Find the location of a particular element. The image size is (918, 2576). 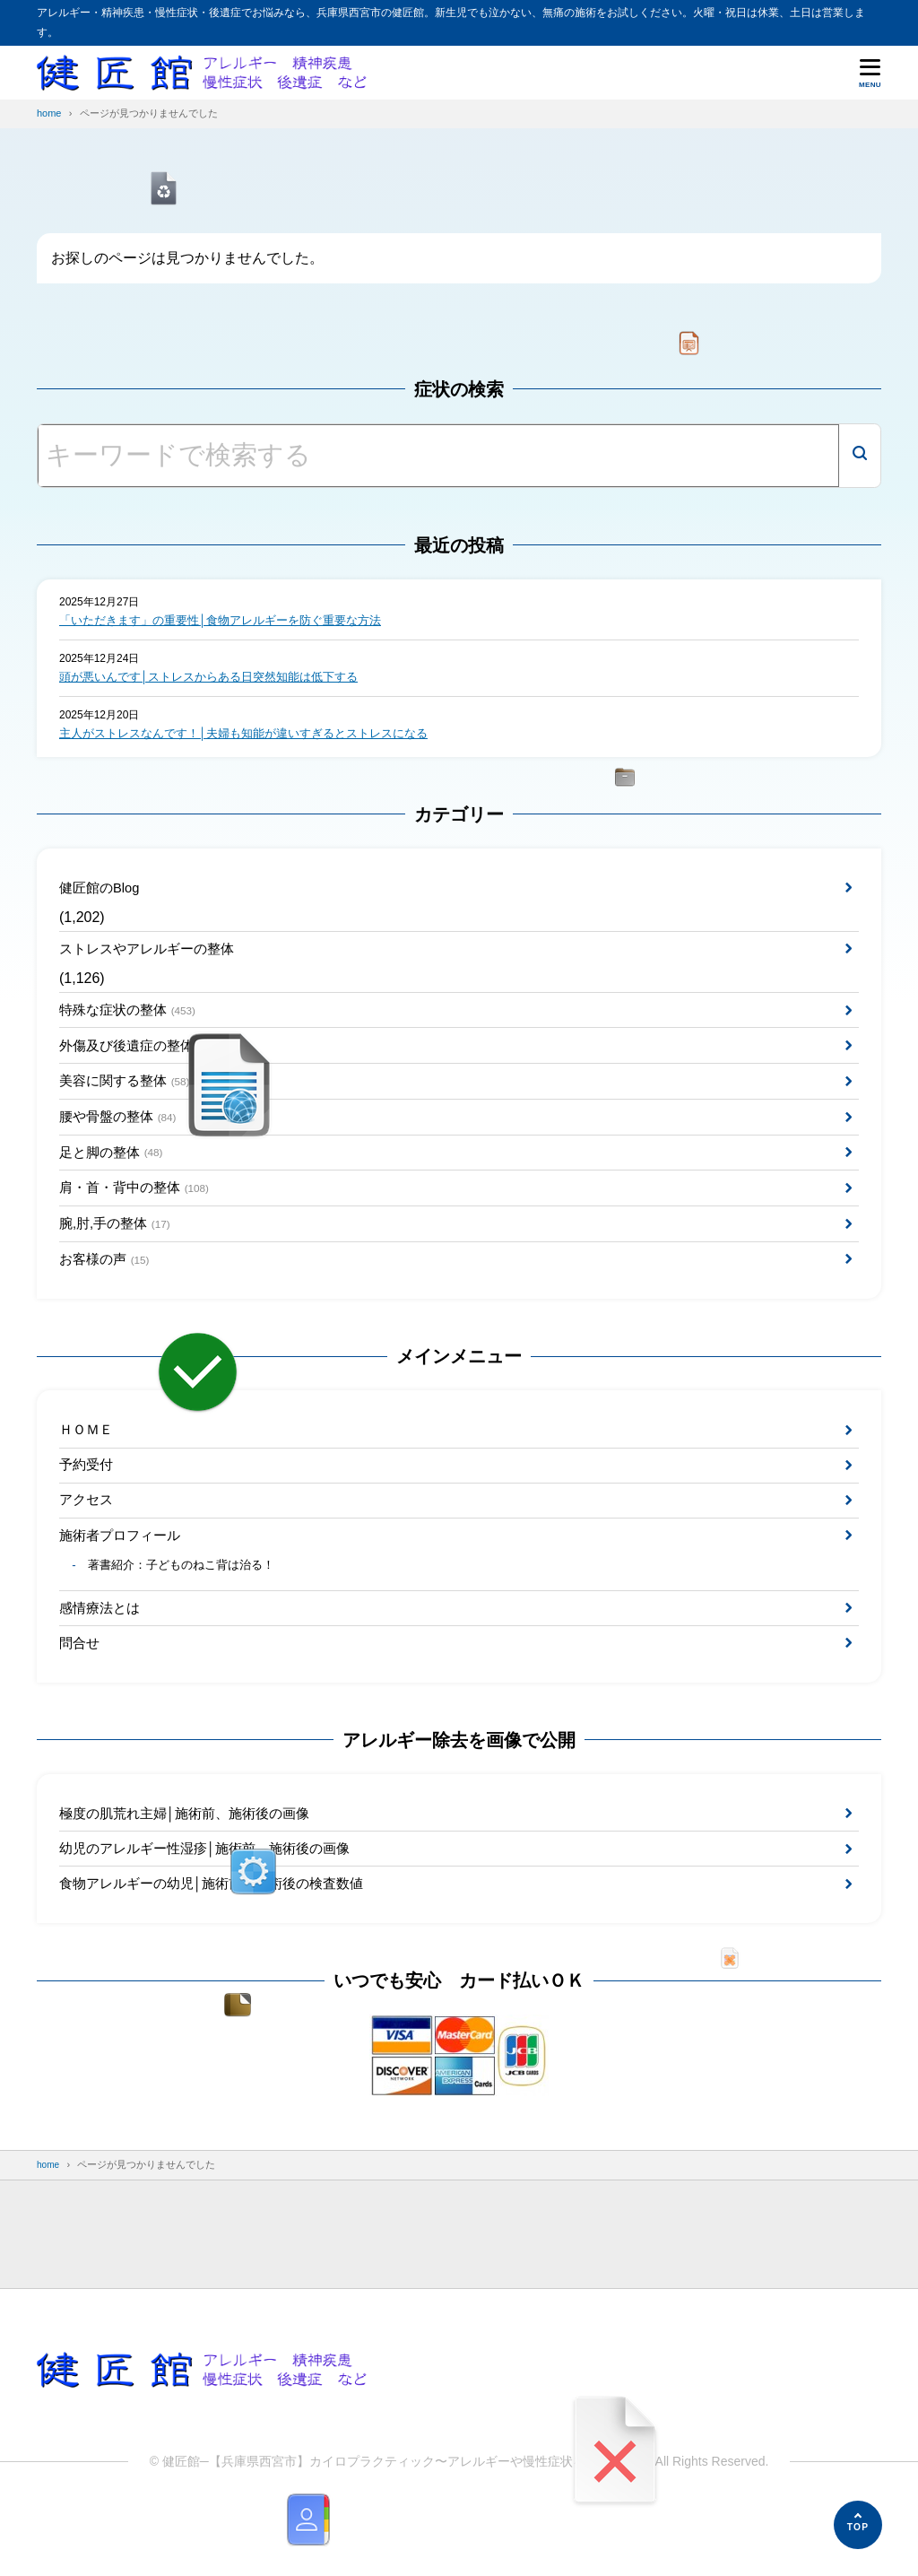

a patch or diff file for code changes is located at coordinates (730, 1958).